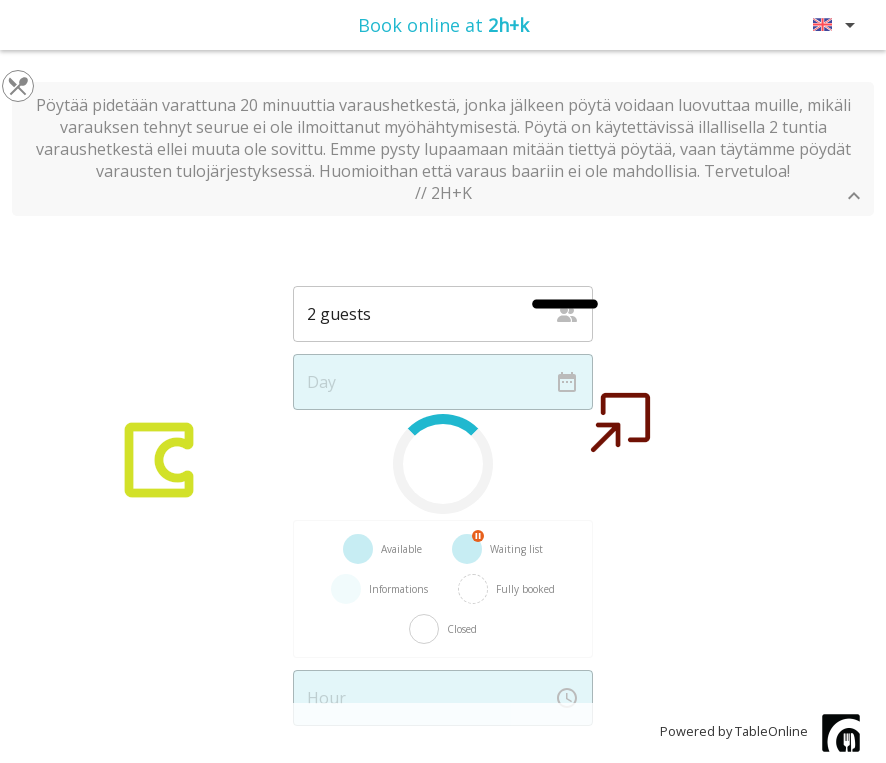  Describe the element at coordinates (159, 460) in the screenshot. I see `open coda app` at that location.